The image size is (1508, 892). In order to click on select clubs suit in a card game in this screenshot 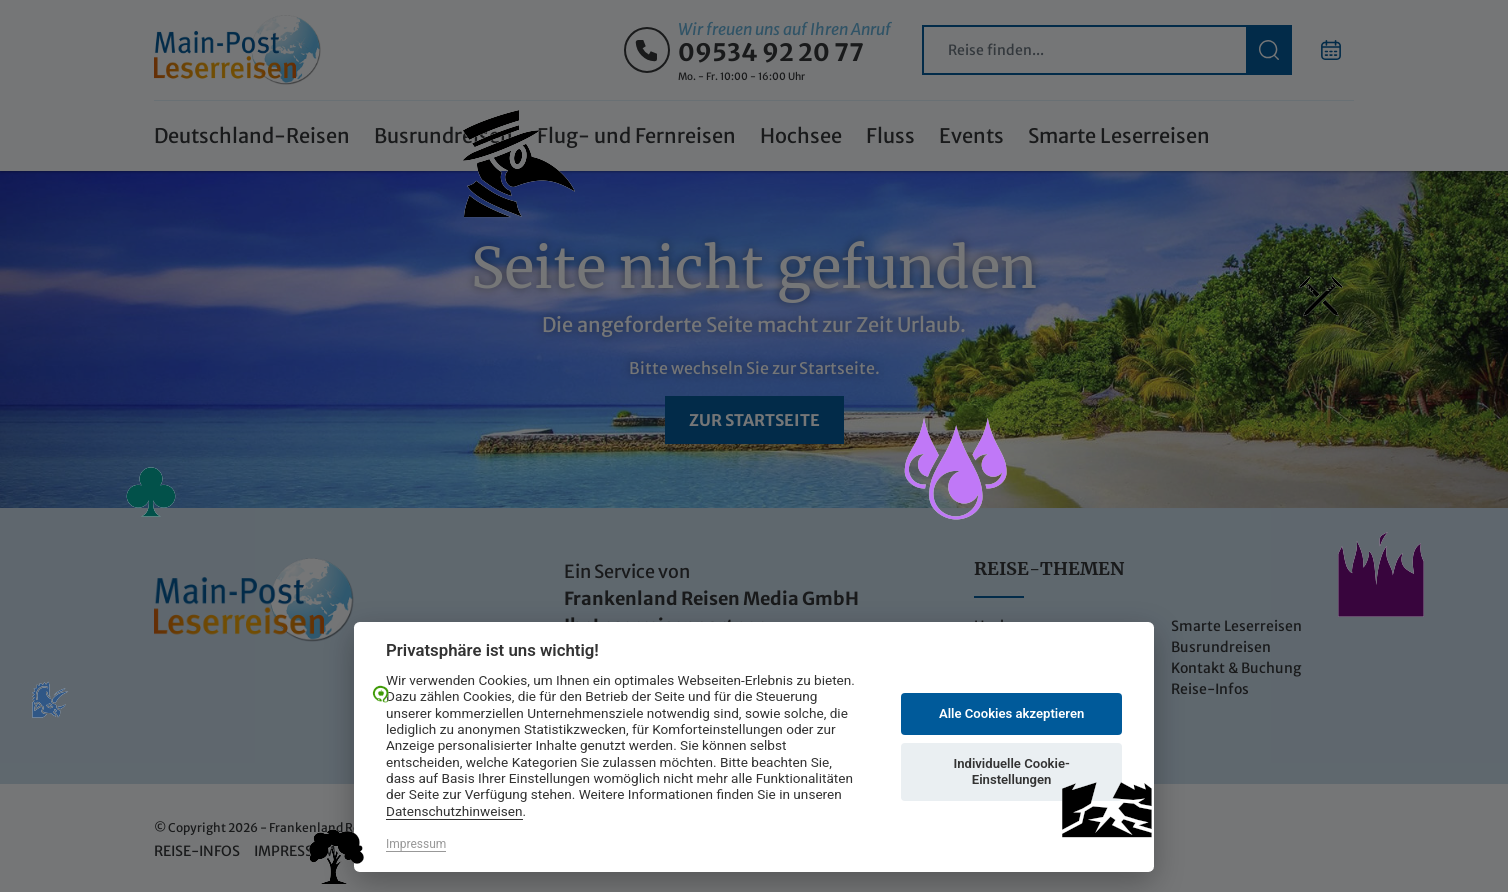, I will do `click(151, 492)`.